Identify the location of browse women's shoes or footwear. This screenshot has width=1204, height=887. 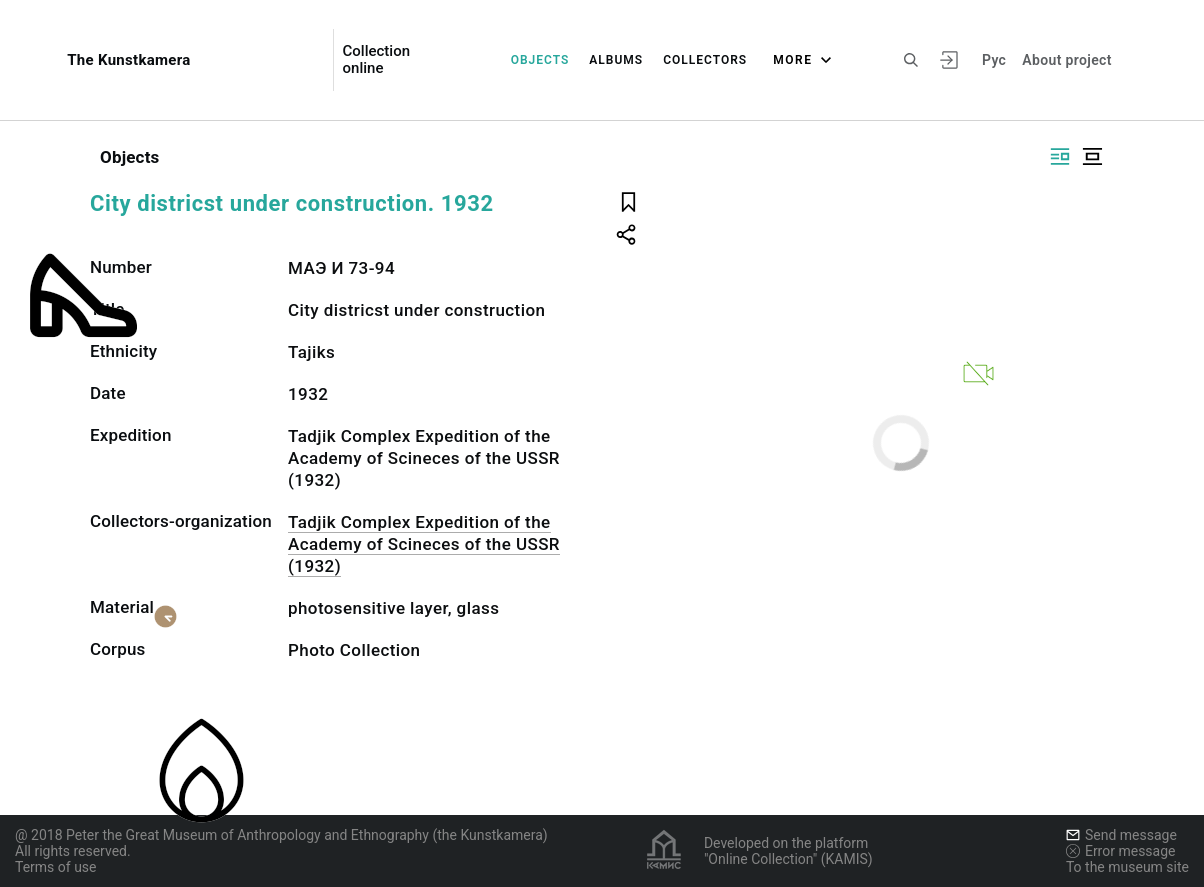
(79, 299).